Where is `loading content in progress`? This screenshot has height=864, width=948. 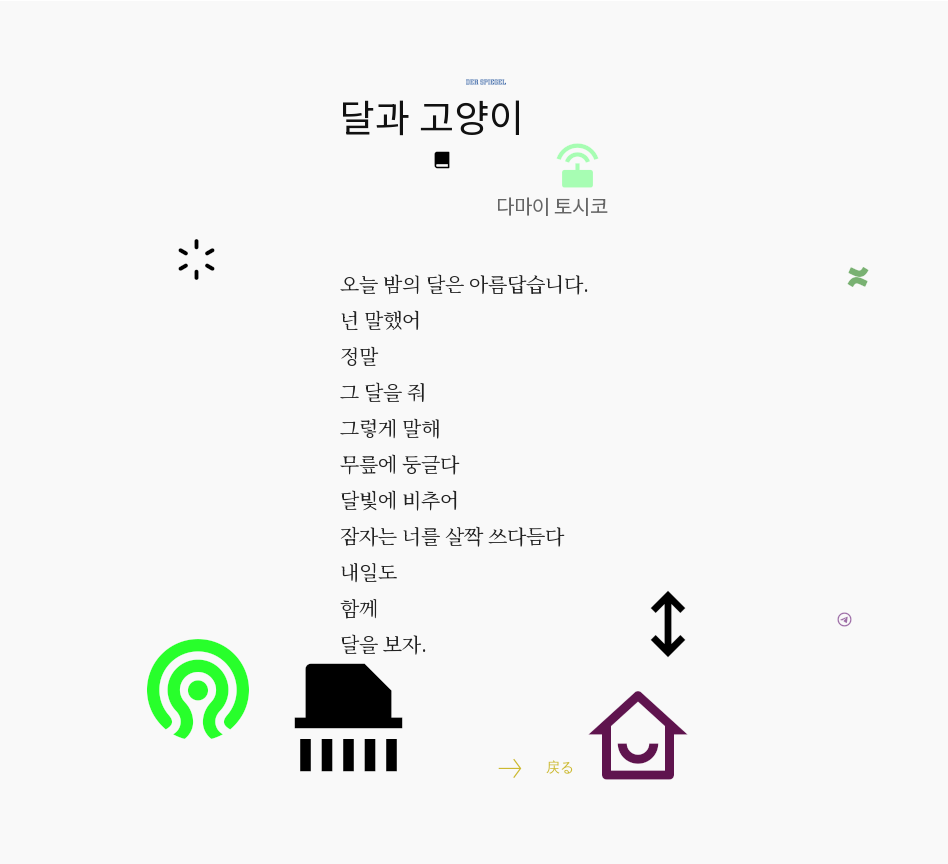 loading content in progress is located at coordinates (196, 259).